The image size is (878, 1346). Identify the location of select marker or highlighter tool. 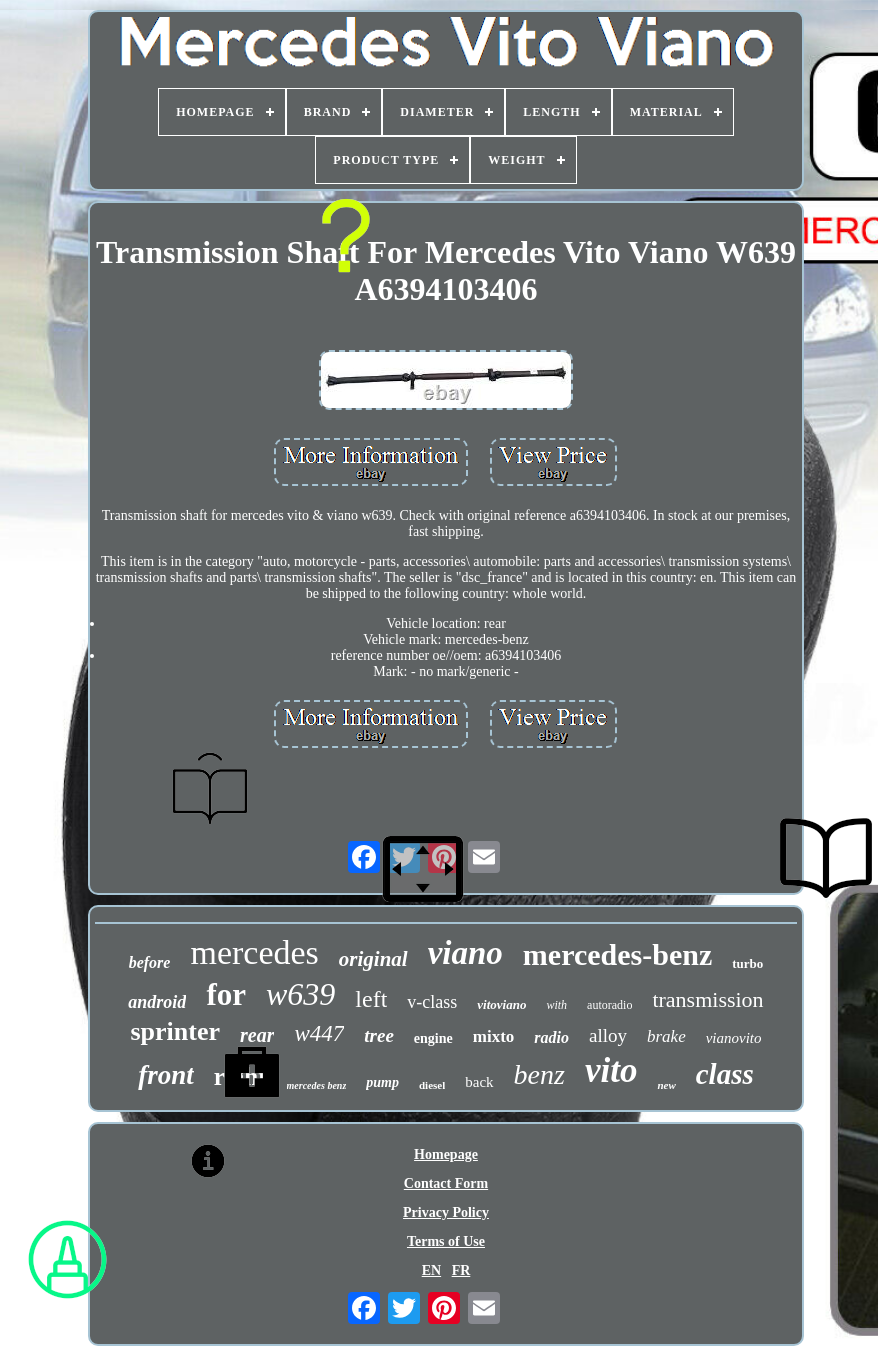
(67, 1259).